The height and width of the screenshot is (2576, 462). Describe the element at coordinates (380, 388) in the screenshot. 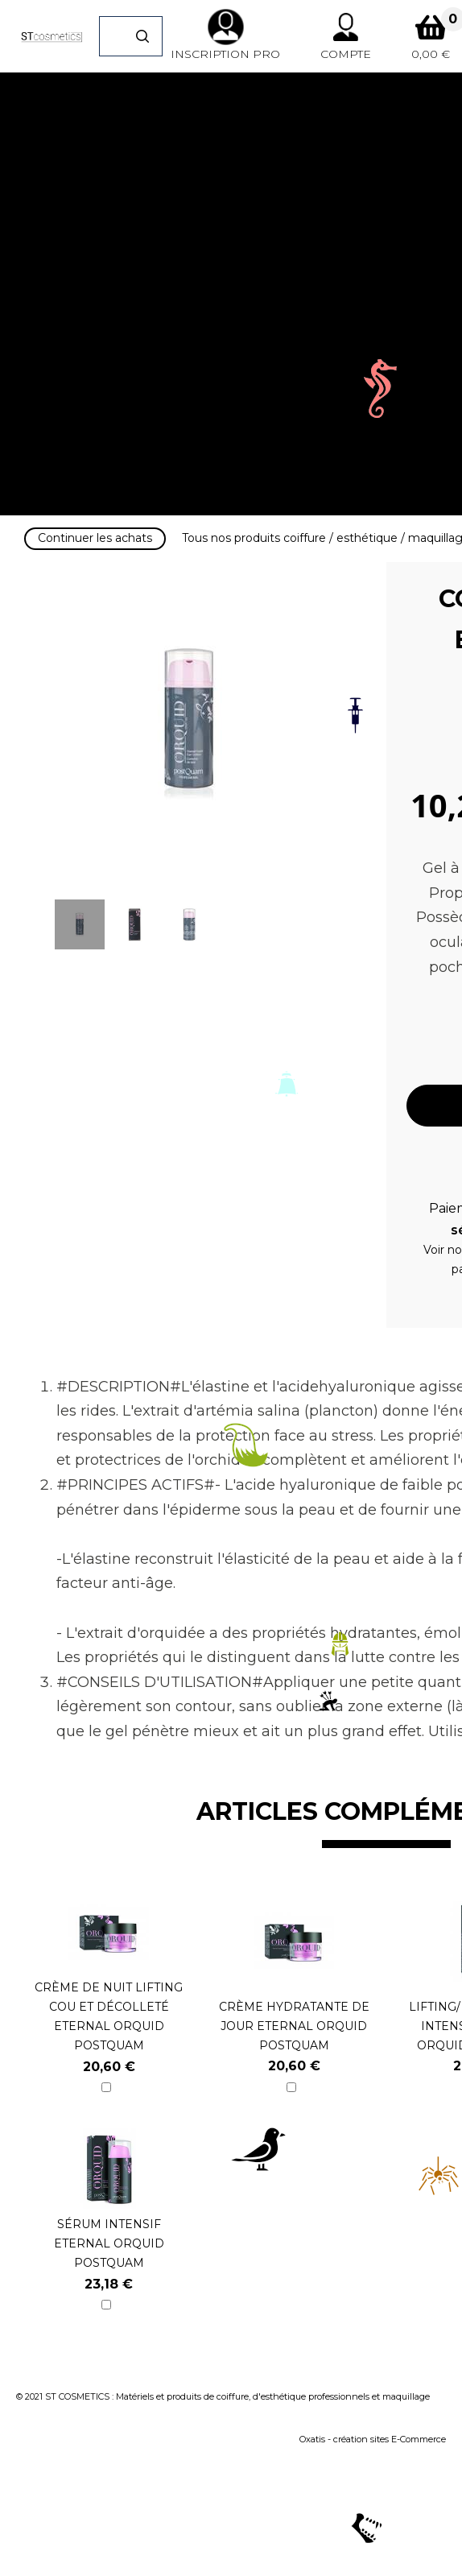

I see `decorative seahorse icon for marine-themed games` at that location.